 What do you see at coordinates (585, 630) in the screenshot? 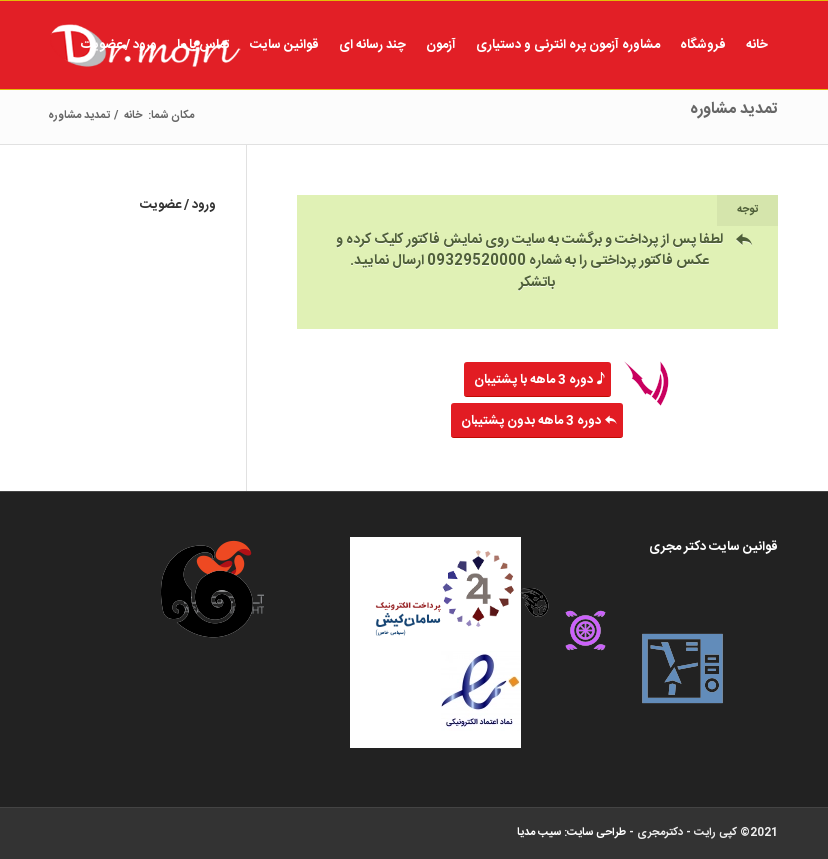
I see `tarot card: the wheel of fortune` at bounding box center [585, 630].